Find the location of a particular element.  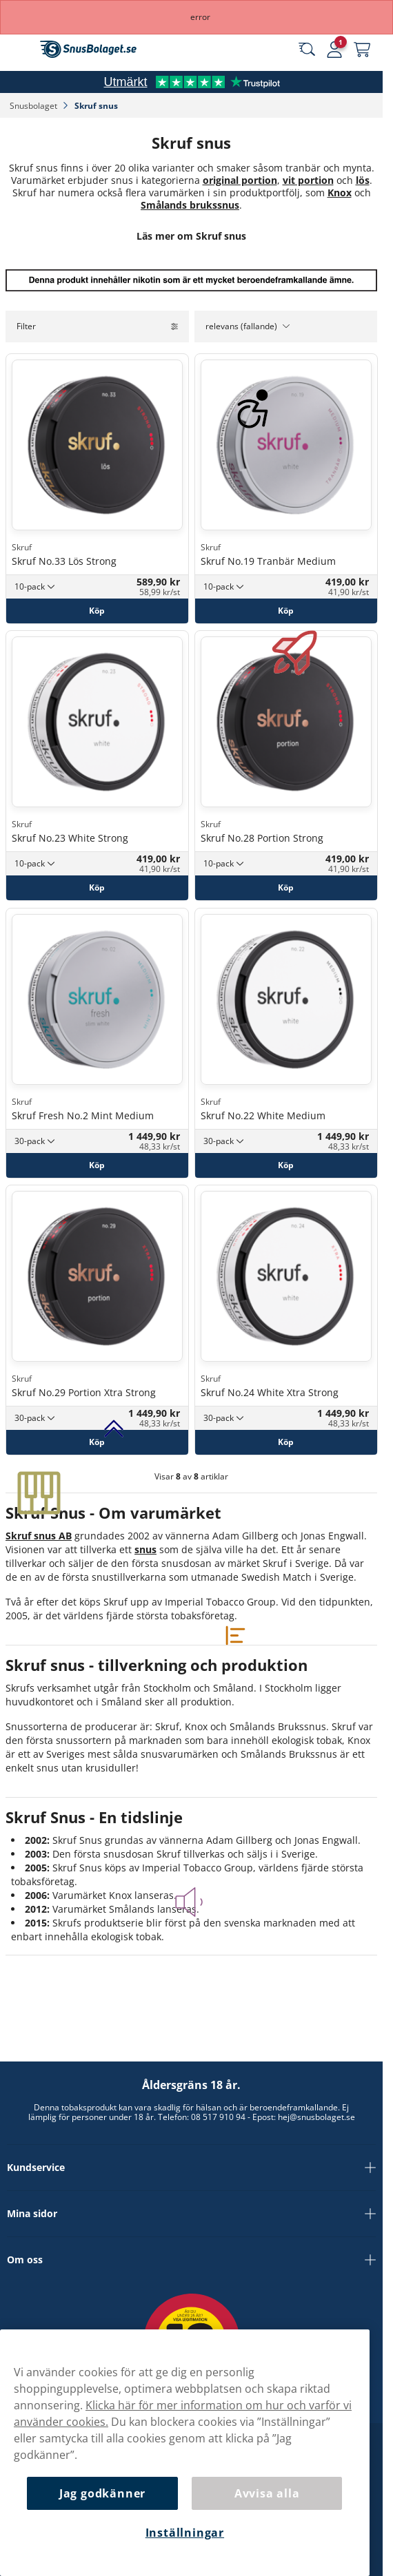

launch or deploy a project is located at coordinates (295, 652).